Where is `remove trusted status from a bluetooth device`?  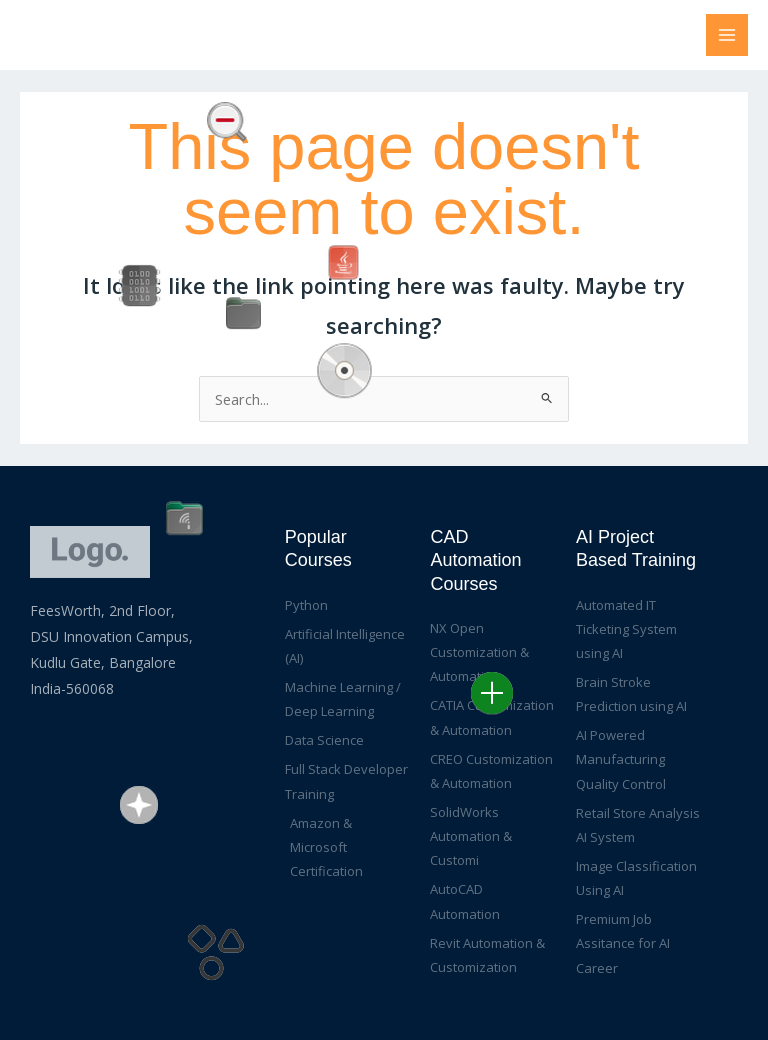 remove trusted status from a bluetooth device is located at coordinates (139, 805).